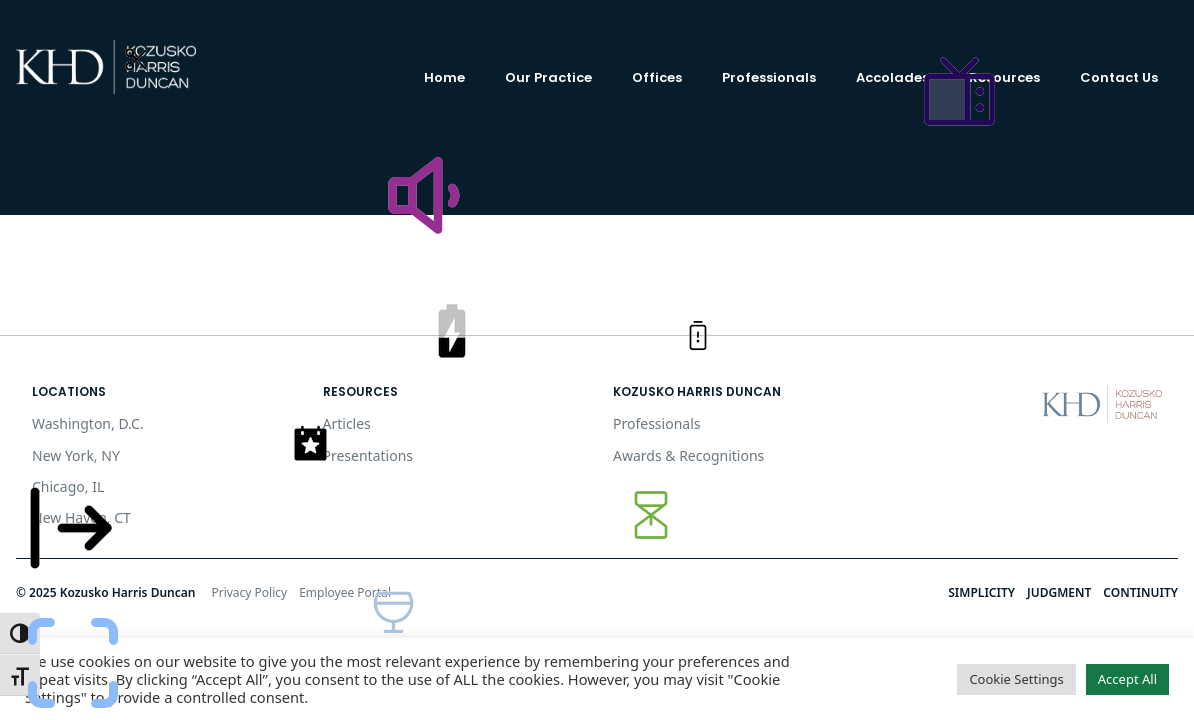 The height and width of the screenshot is (720, 1194). I want to click on indicates battery is charging at 30% capacity, so click(452, 331).